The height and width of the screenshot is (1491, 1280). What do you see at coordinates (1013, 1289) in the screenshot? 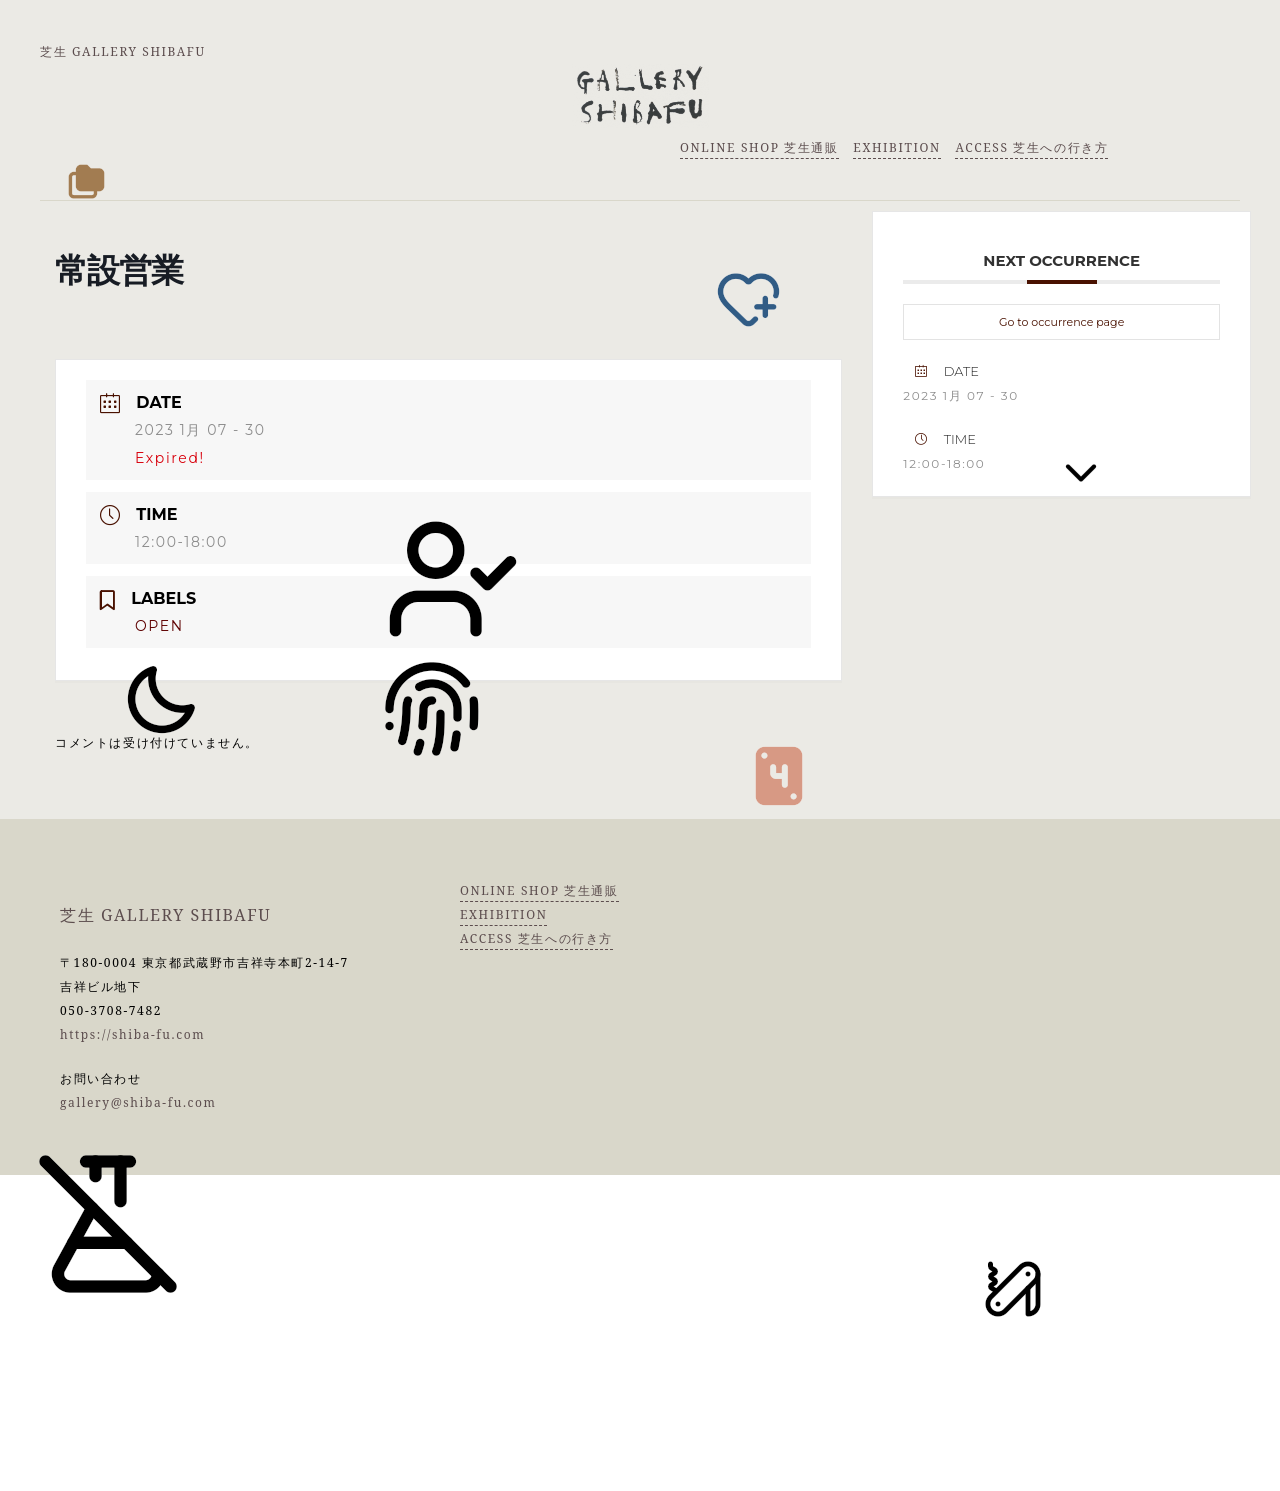
I see `access multi-tool or utility functions` at bounding box center [1013, 1289].